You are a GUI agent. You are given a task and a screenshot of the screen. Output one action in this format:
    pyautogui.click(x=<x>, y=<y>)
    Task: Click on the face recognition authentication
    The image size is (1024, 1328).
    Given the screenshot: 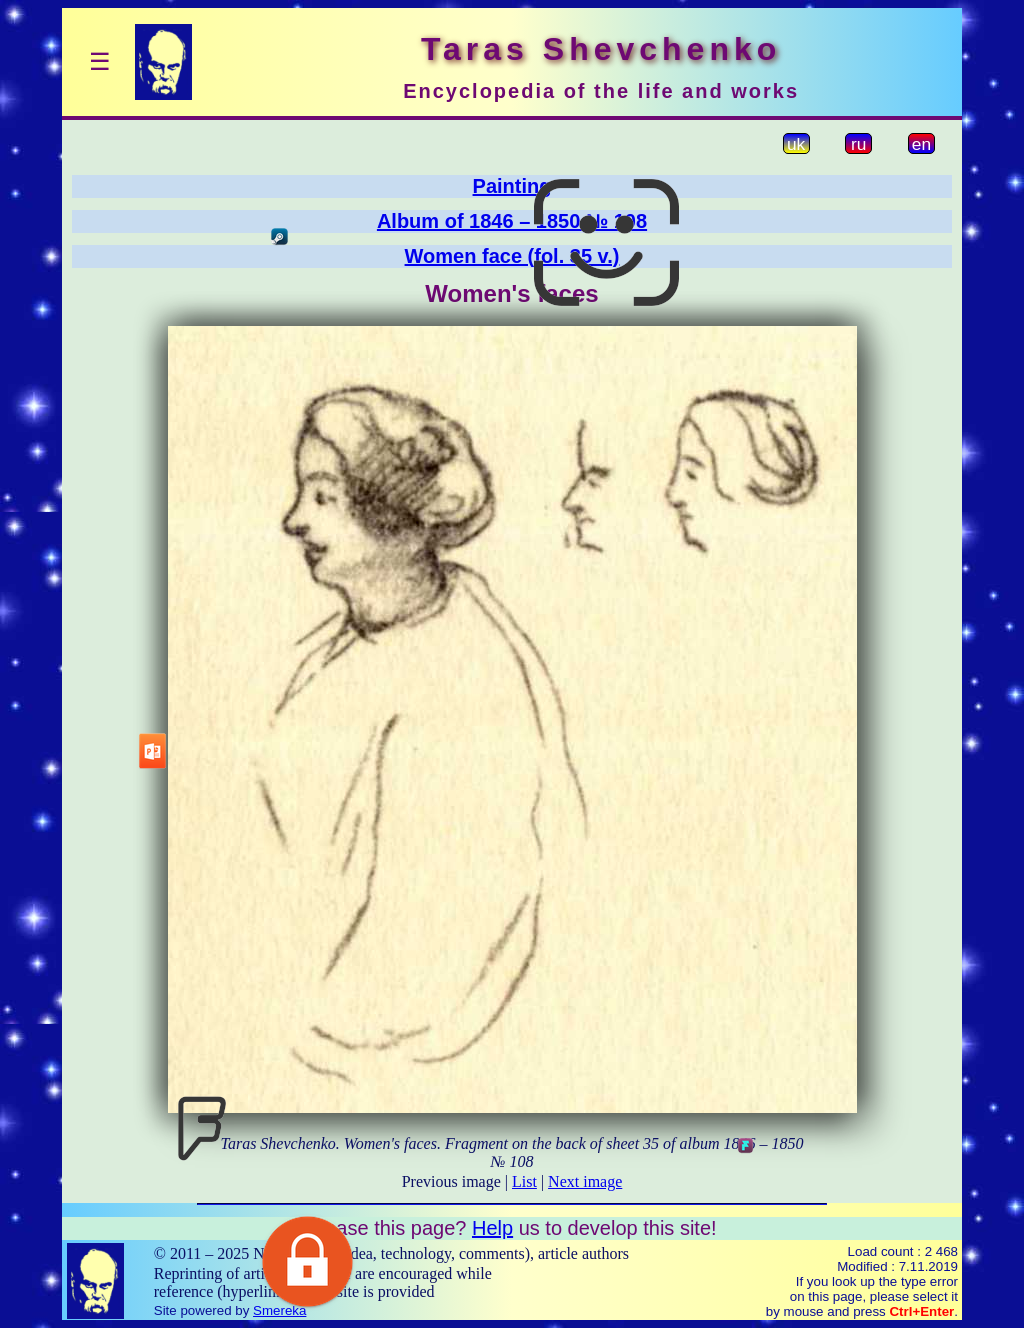 What is the action you would take?
    pyautogui.click(x=606, y=242)
    